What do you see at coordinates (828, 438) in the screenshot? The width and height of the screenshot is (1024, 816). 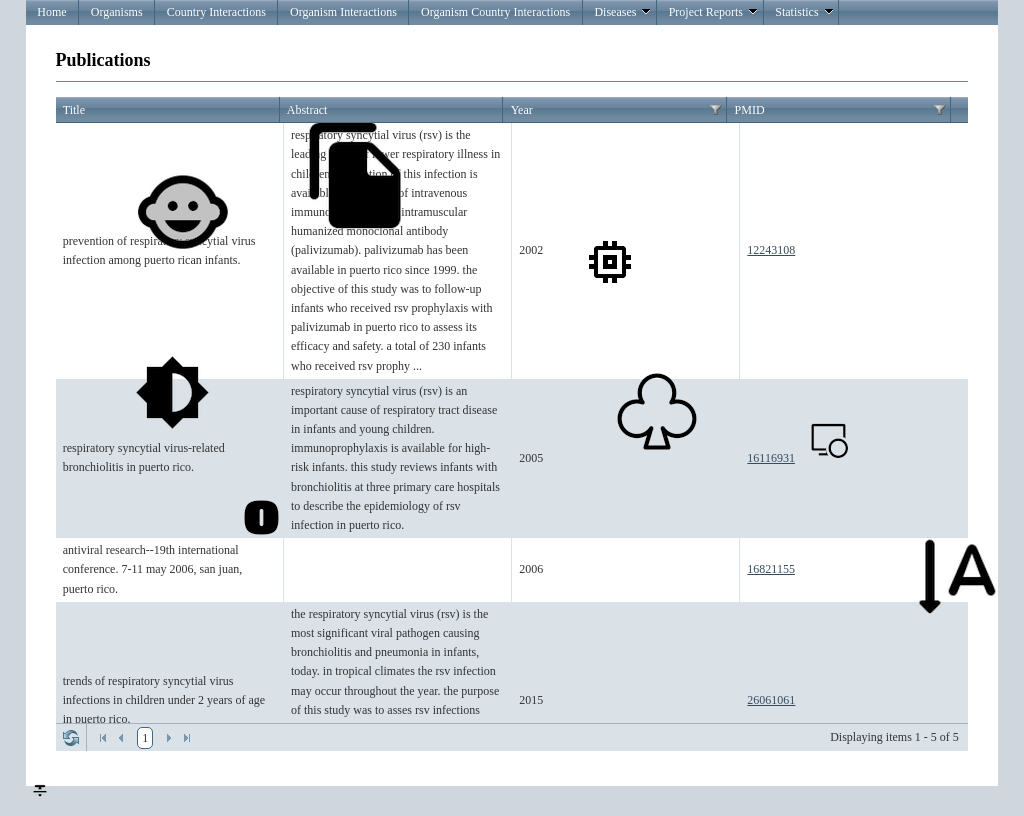 I see `access virtual machine settings` at bounding box center [828, 438].